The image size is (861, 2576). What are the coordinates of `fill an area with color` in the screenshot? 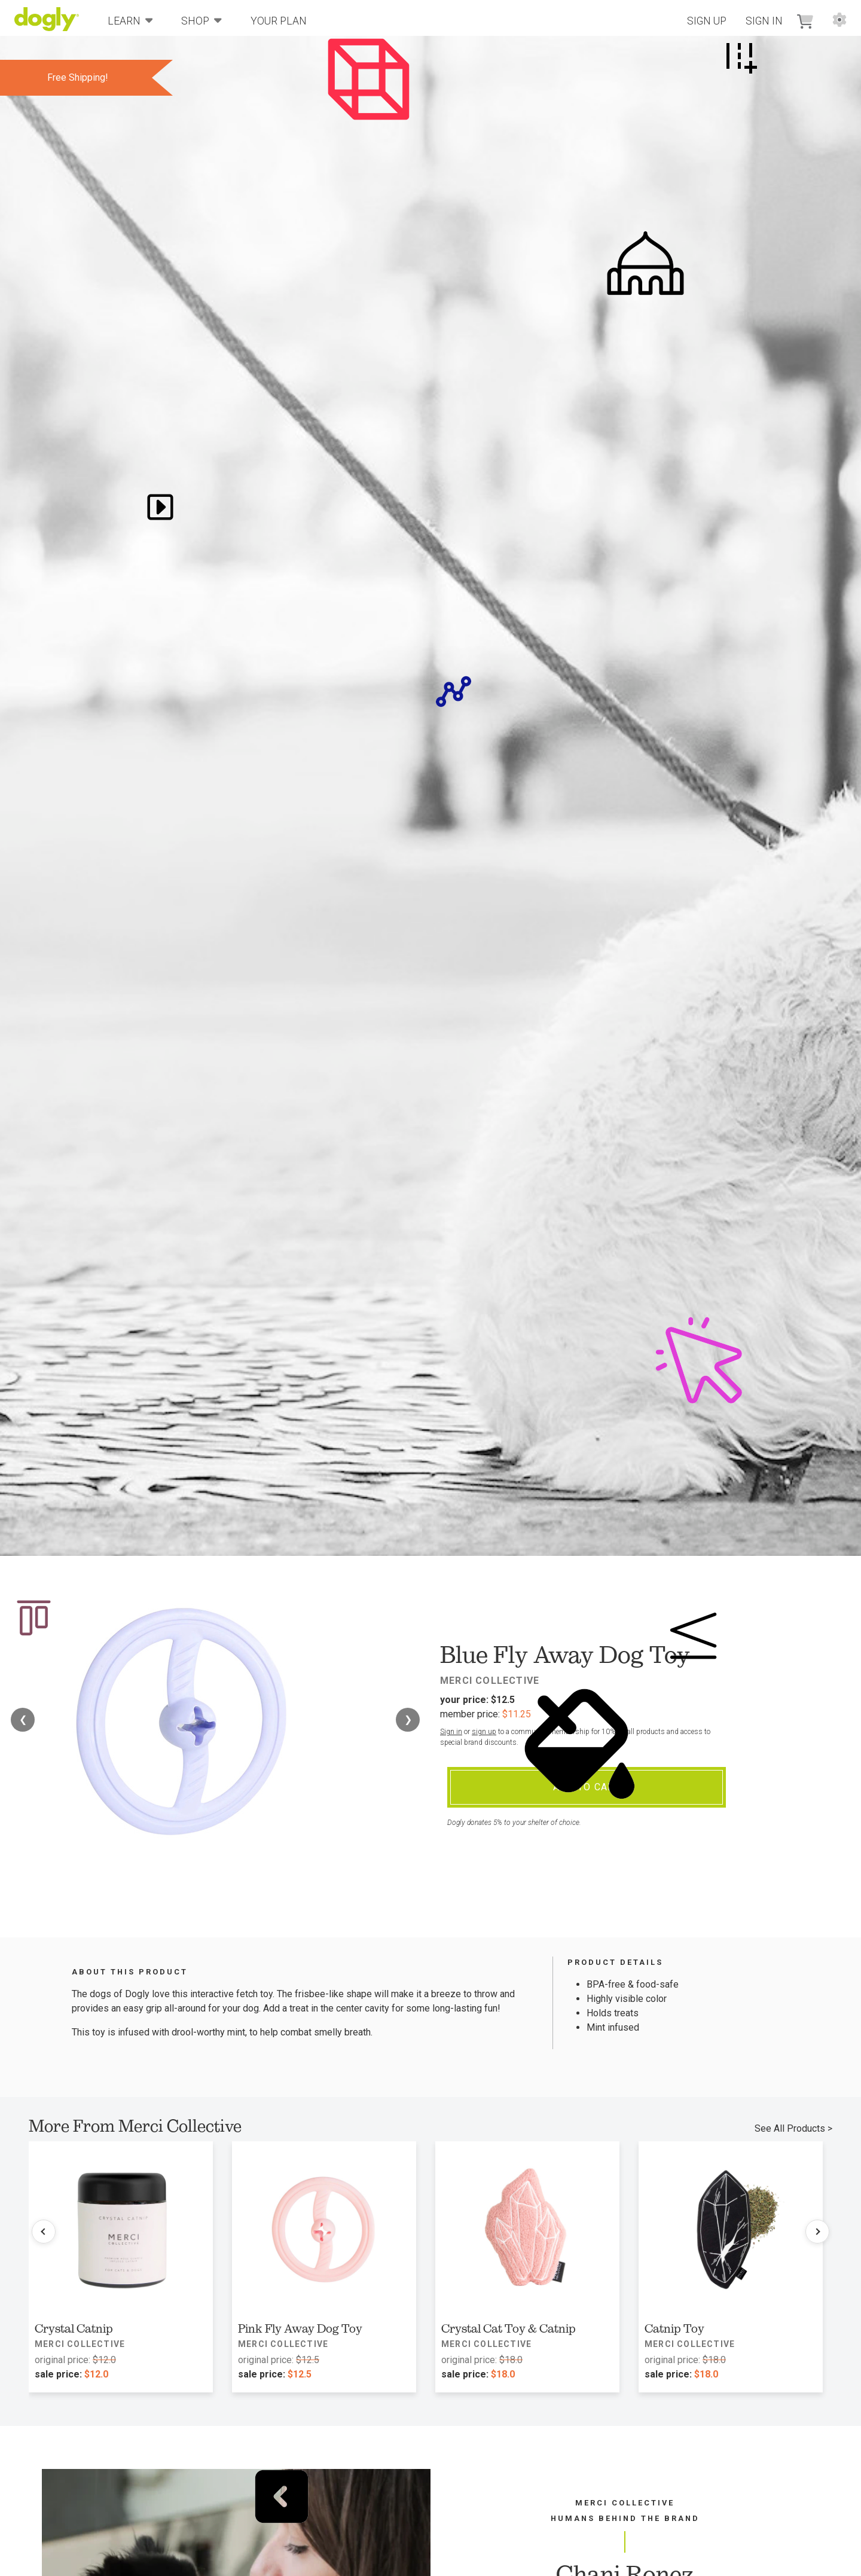 It's located at (576, 1741).